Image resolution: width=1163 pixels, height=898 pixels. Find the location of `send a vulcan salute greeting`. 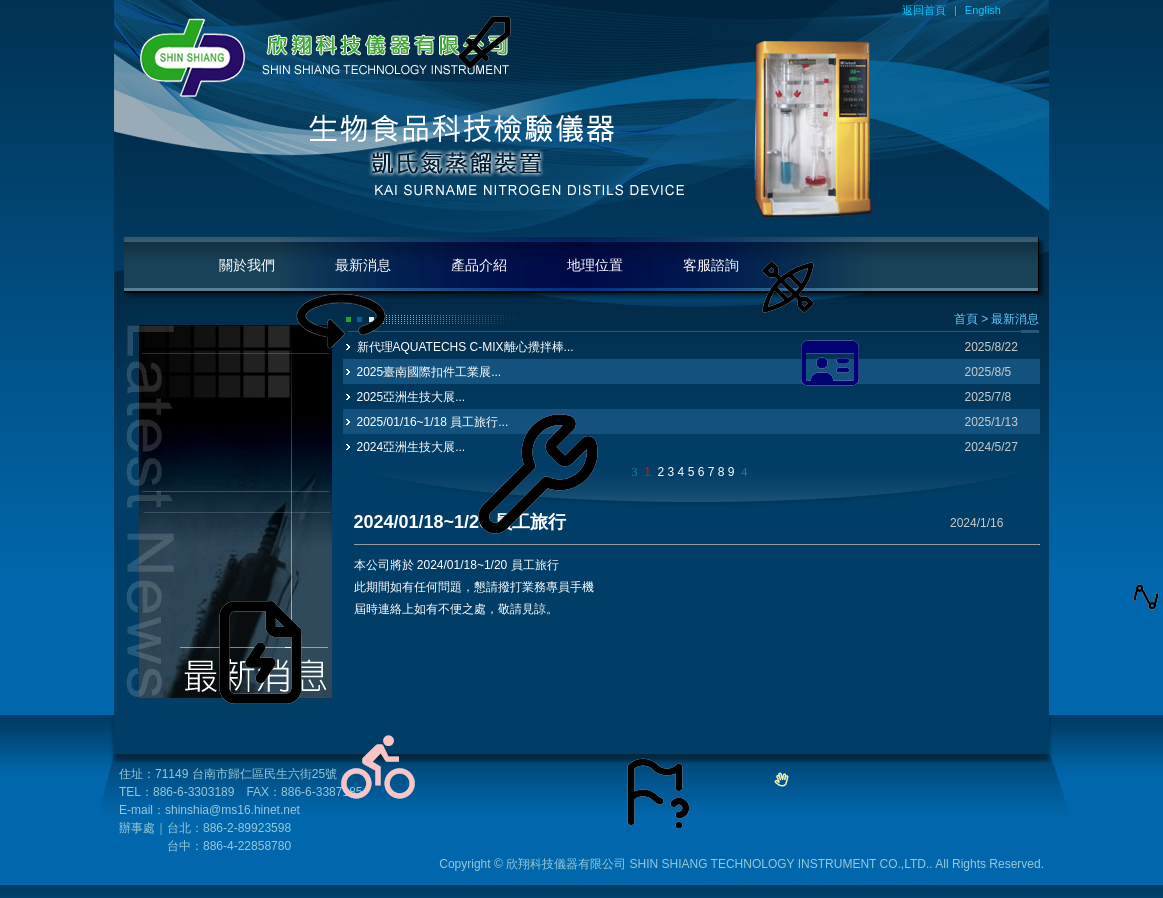

send a vulcan salute greeting is located at coordinates (781, 779).